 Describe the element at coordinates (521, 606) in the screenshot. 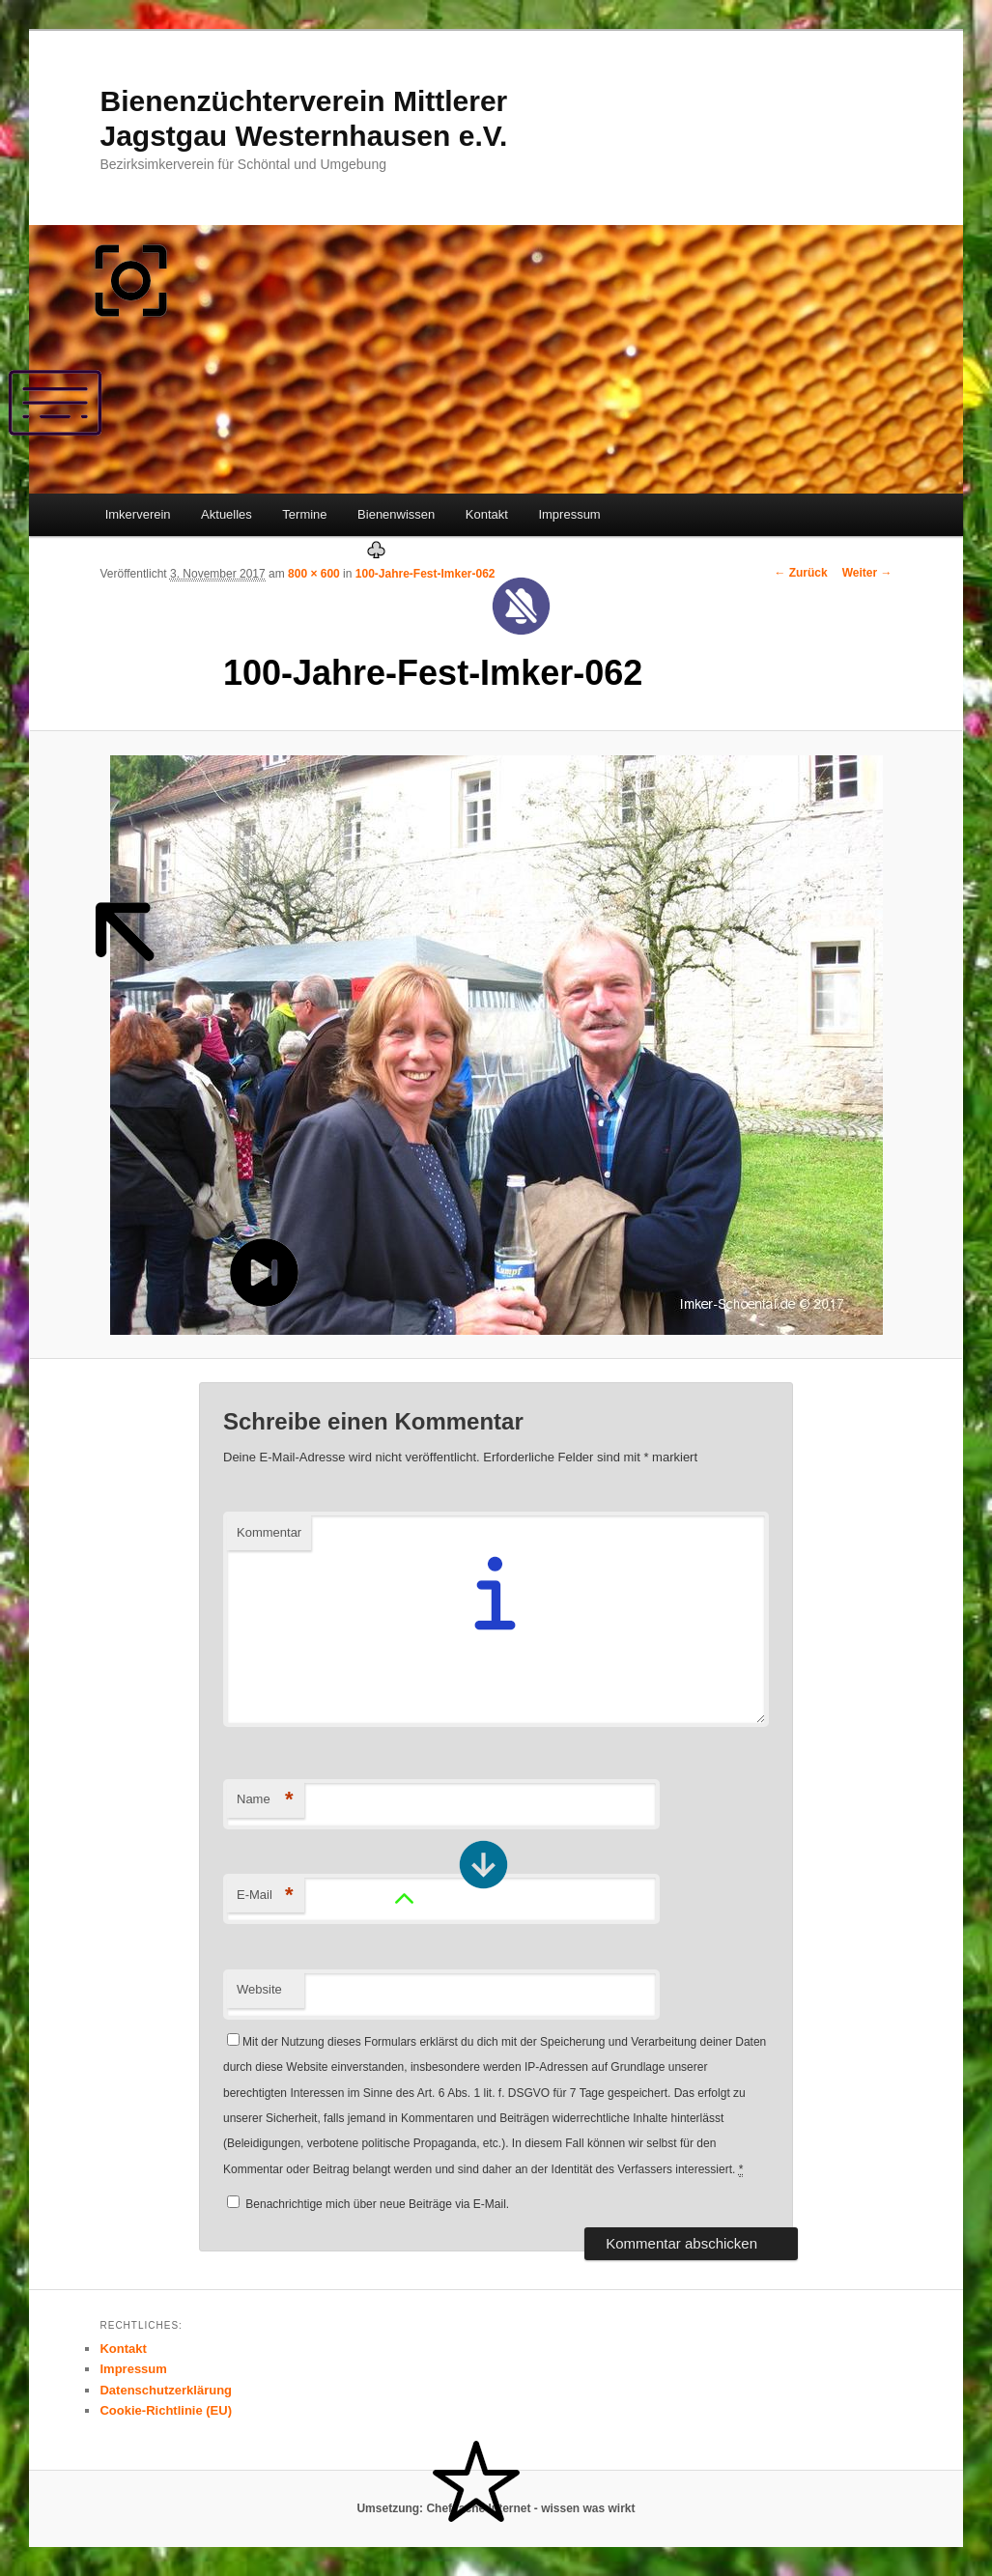

I see `notifications are currently muted or disabled` at that location.